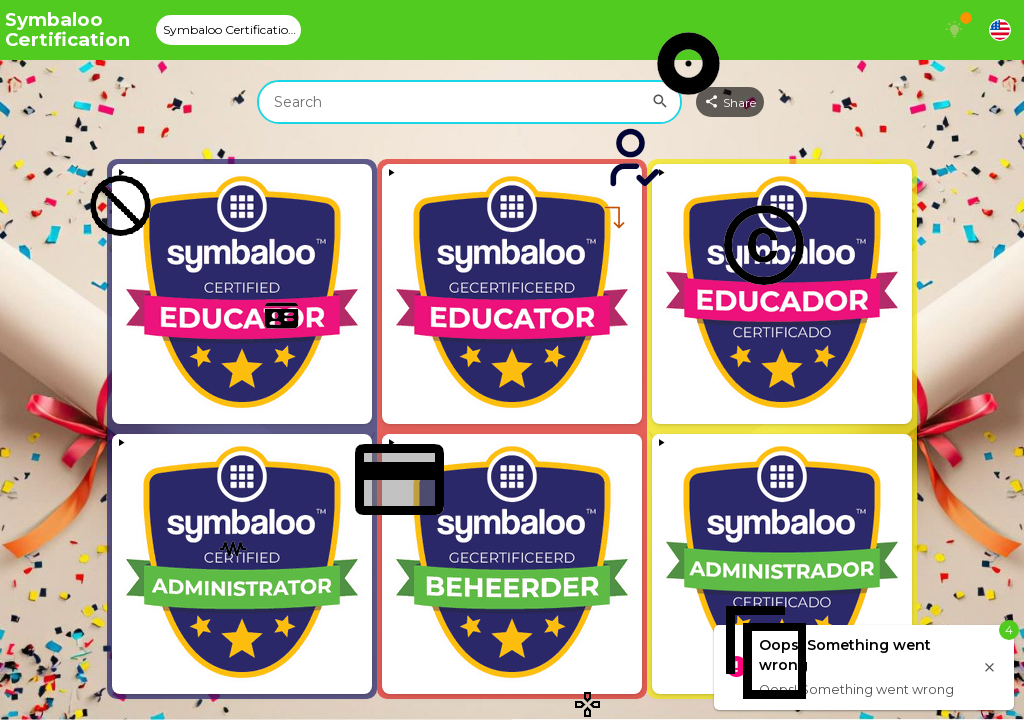  What do you see at coordinates (587, 704) in the screenshot?
I see `open games or gaming section` at bounding box center [587, 704].